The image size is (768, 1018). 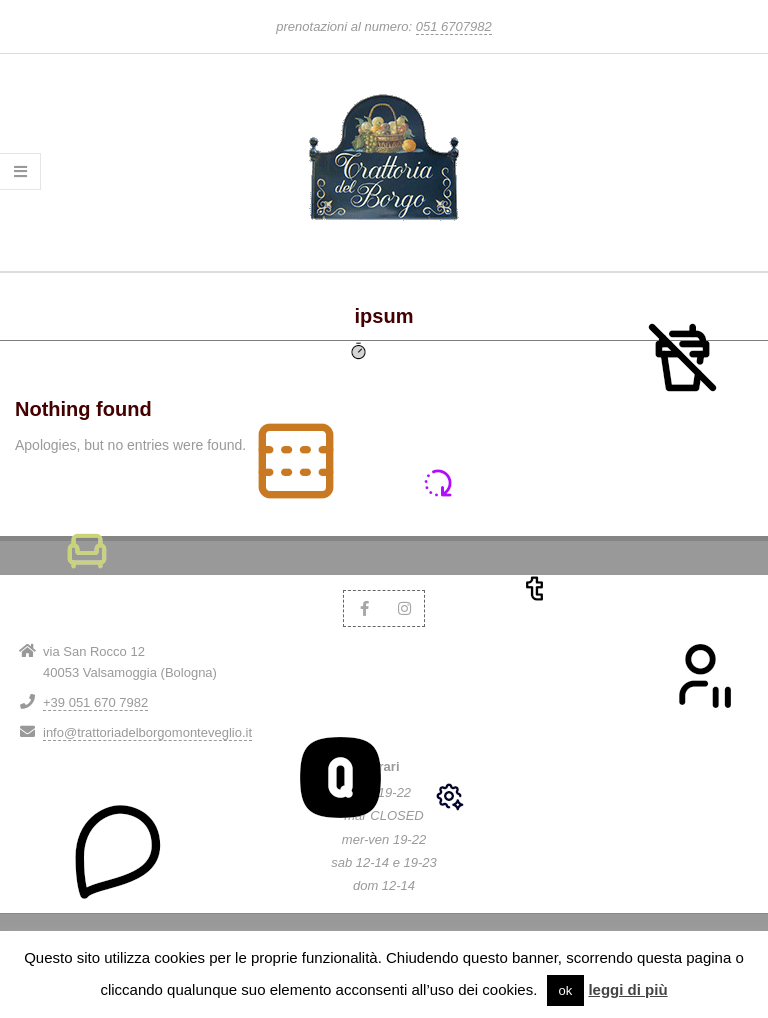 What do you see at coordinates (118, 852) in the screenshot?
I see `open the Storytel audiobook app` at bounding box center [118, 852].